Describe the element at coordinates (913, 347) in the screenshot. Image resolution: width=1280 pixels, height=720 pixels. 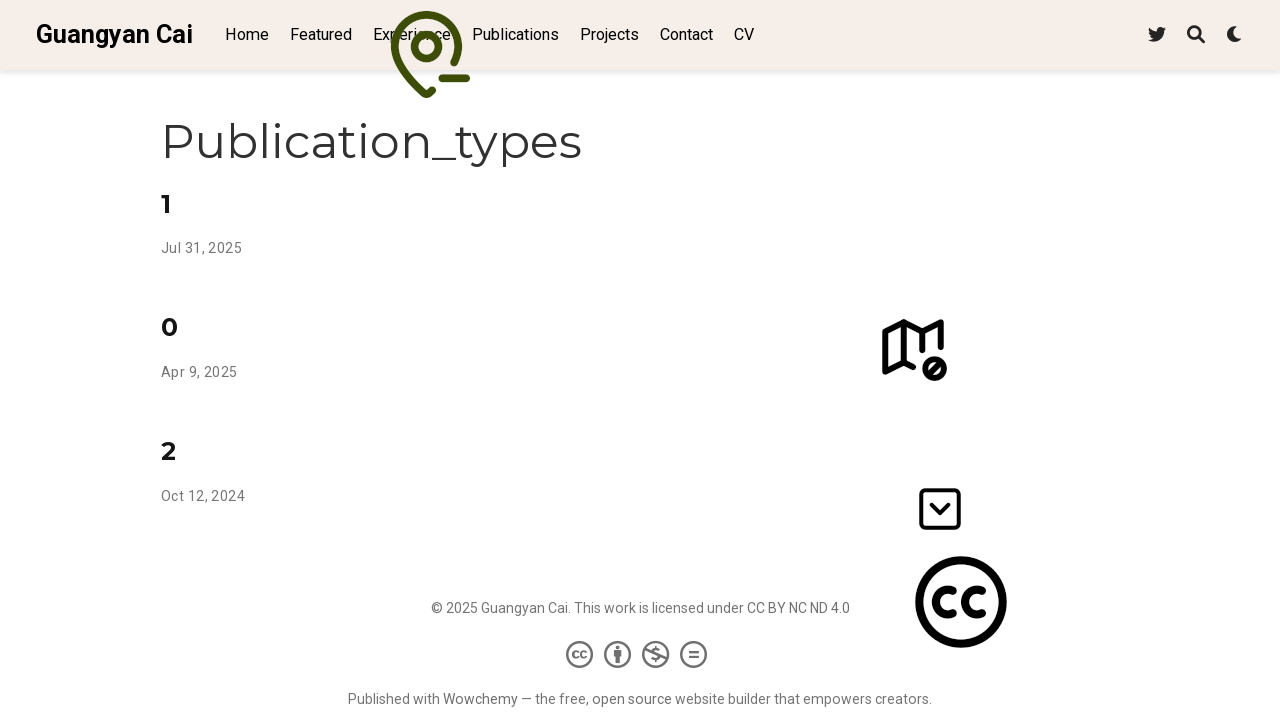
I see `cancel map navigation or directions` at that location.